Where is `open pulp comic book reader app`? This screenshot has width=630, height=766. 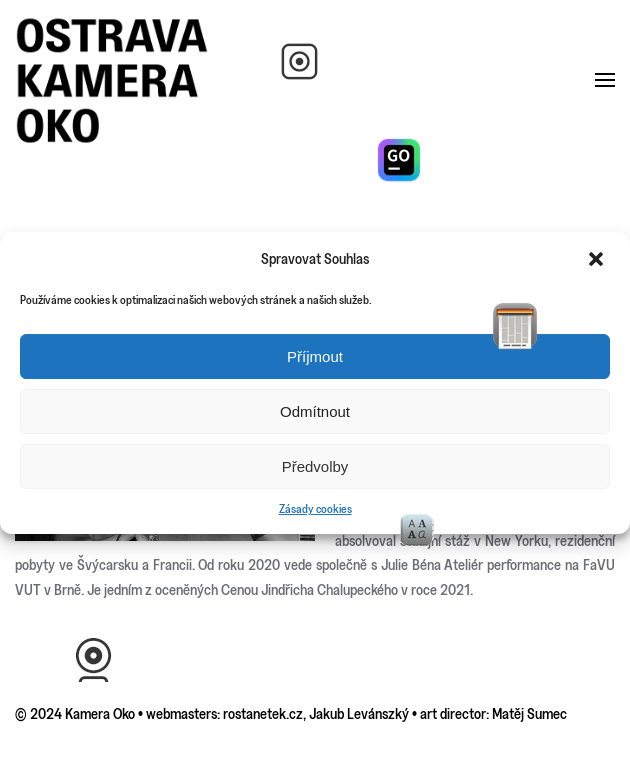 open pulp comic book reader app is located at coordinates (515, 325).